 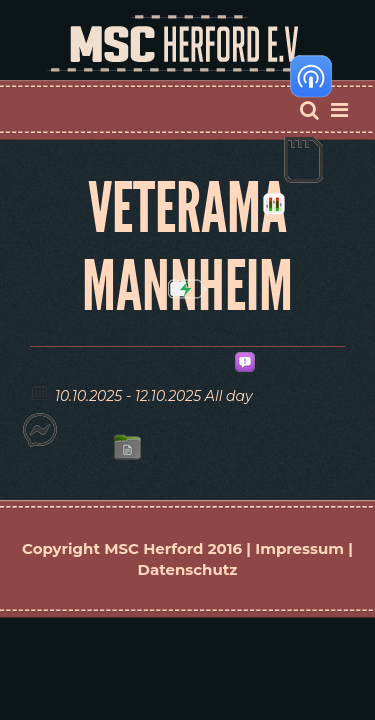 I want to click on enable personal hotspot sharing, so click(x=311, y=77).